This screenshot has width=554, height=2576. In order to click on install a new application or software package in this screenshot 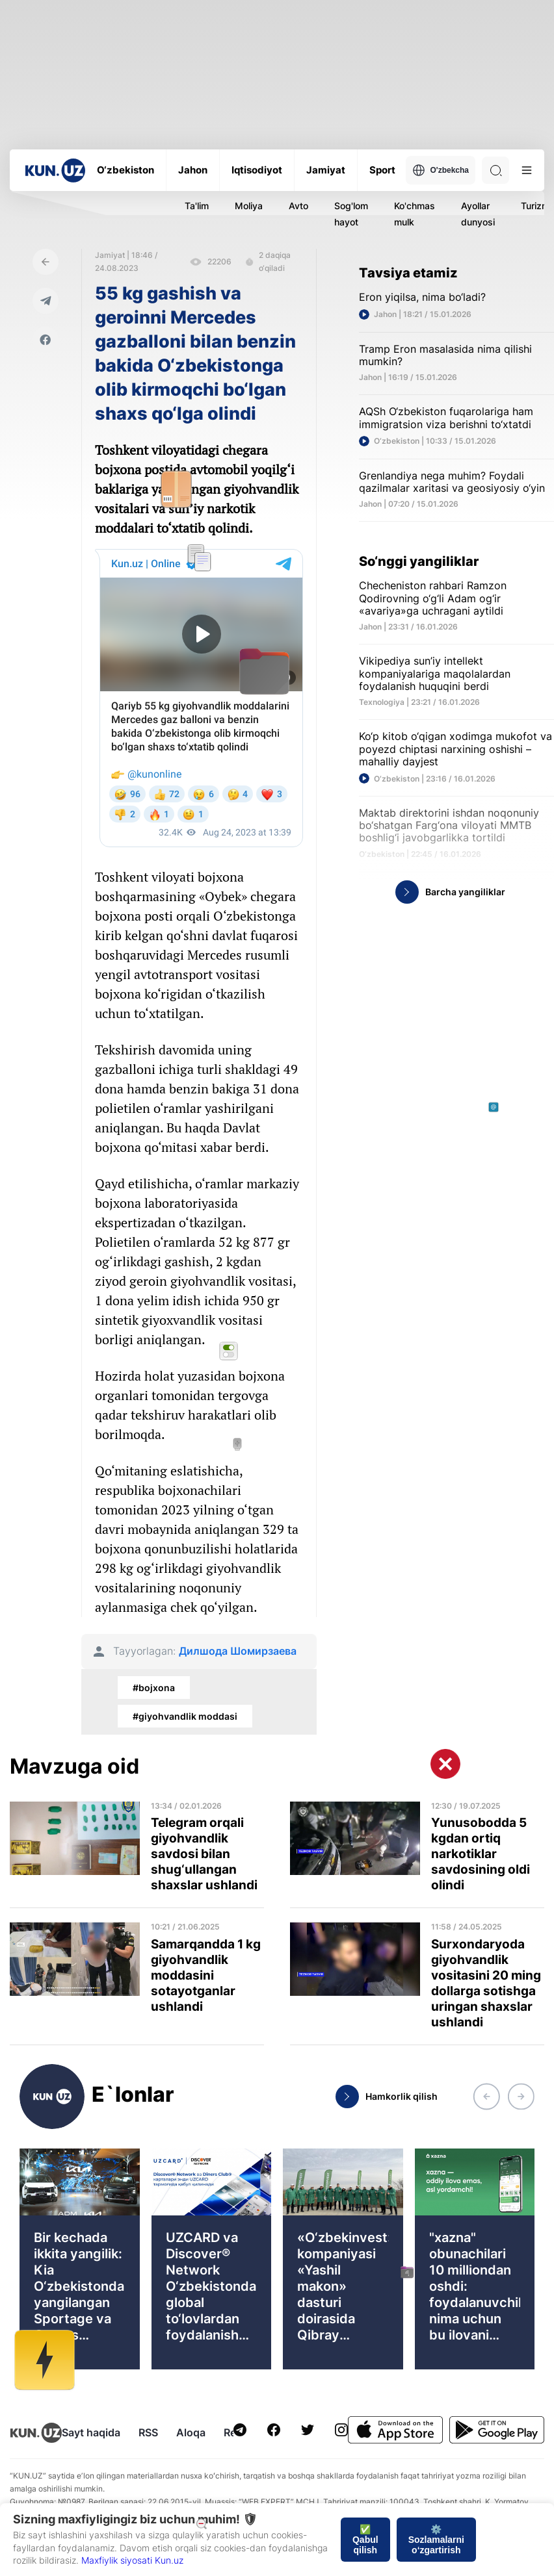, I will do `click(176, 489)`.